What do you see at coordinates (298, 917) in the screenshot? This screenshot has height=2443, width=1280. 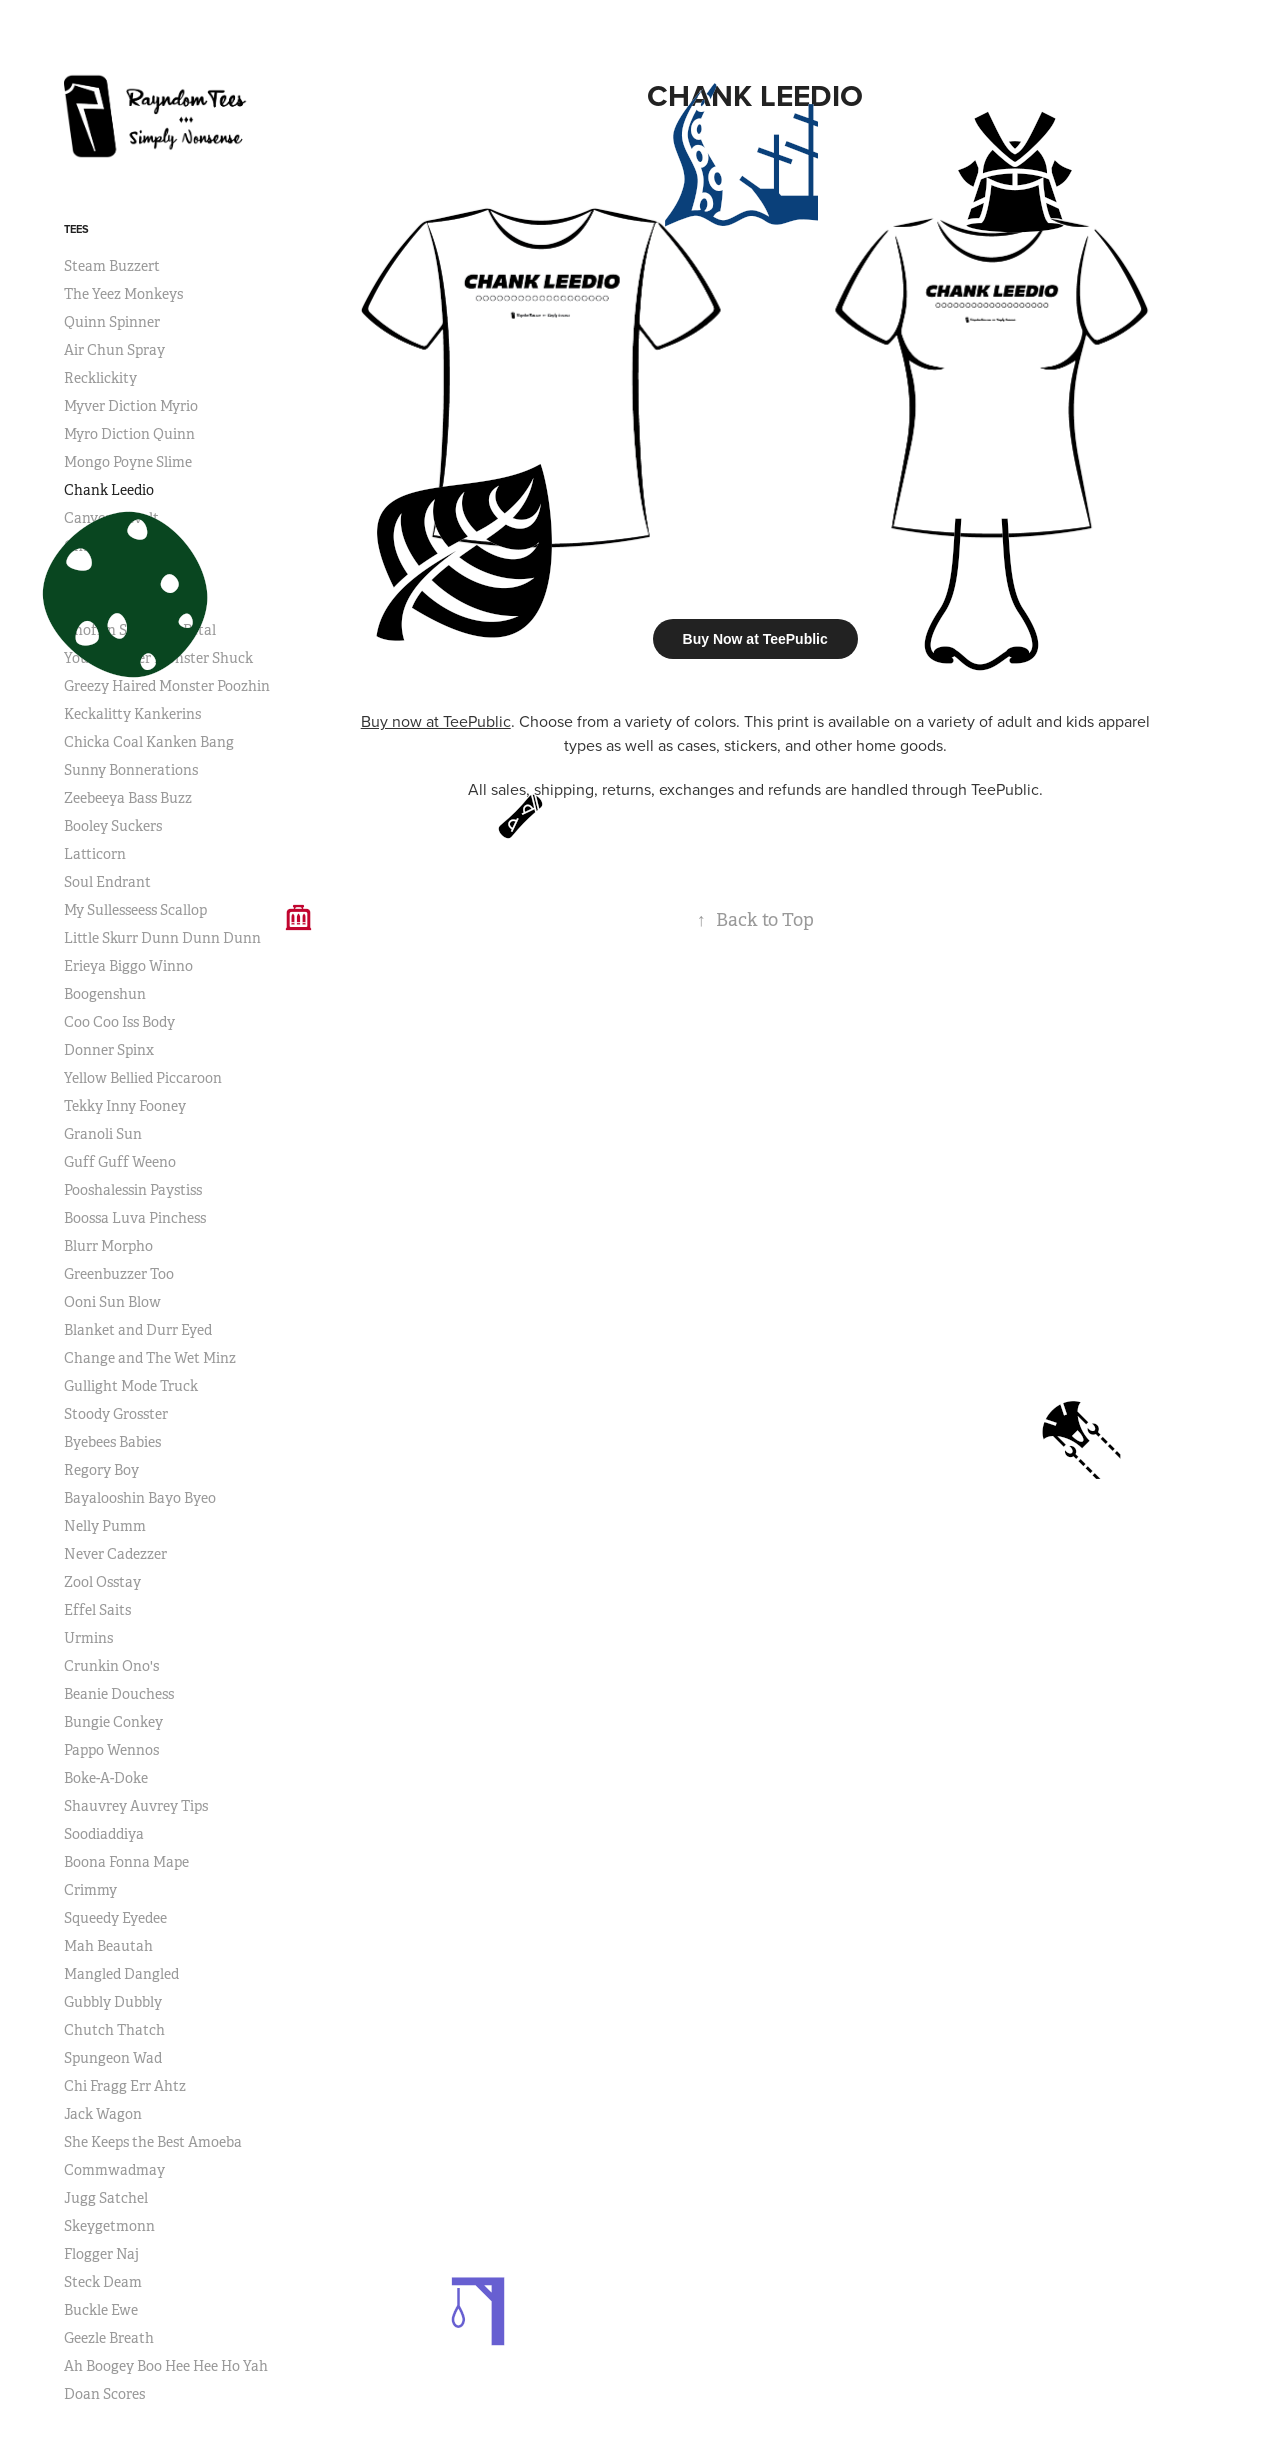 I see `ammunition inventory or storage in a game` at bounding box center [298, 917].